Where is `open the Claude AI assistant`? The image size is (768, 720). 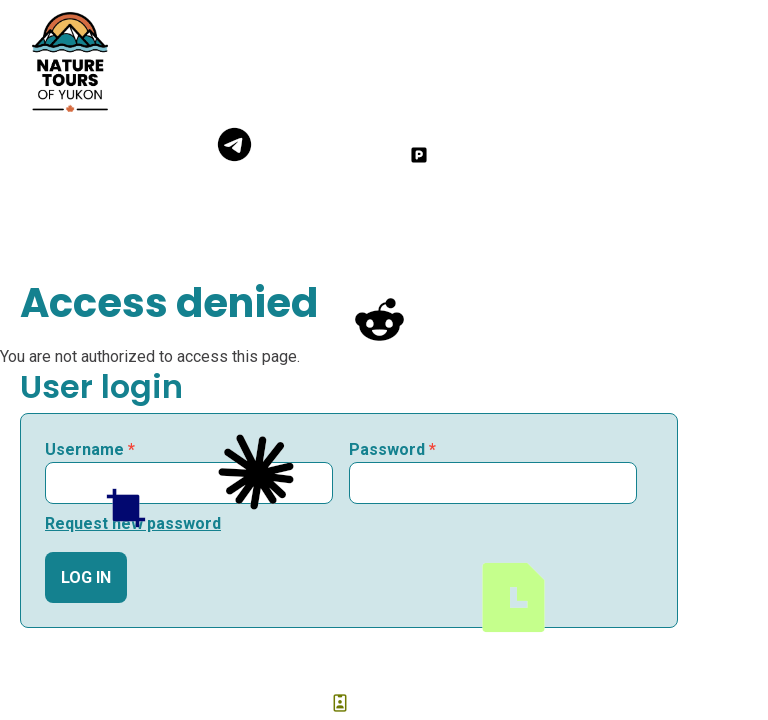 open the Claude AI assistant is located at coordinates (256, 472).